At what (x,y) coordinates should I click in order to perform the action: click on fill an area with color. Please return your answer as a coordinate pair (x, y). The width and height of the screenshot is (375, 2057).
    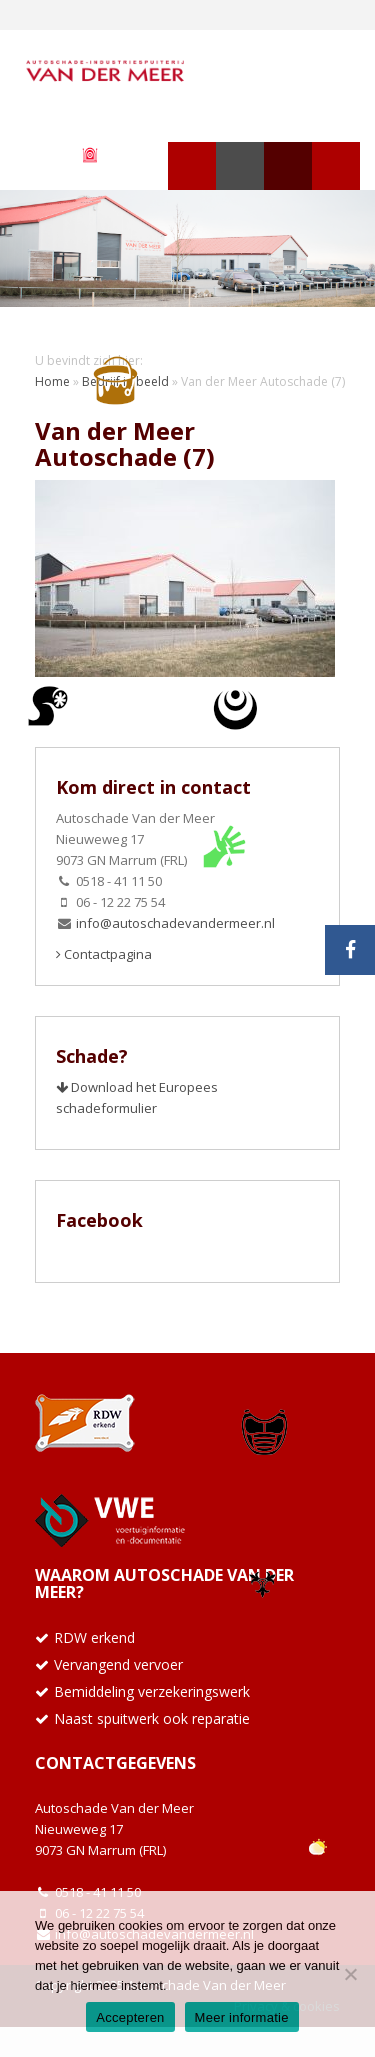
    Looking at the image, I should click on (115, 380).